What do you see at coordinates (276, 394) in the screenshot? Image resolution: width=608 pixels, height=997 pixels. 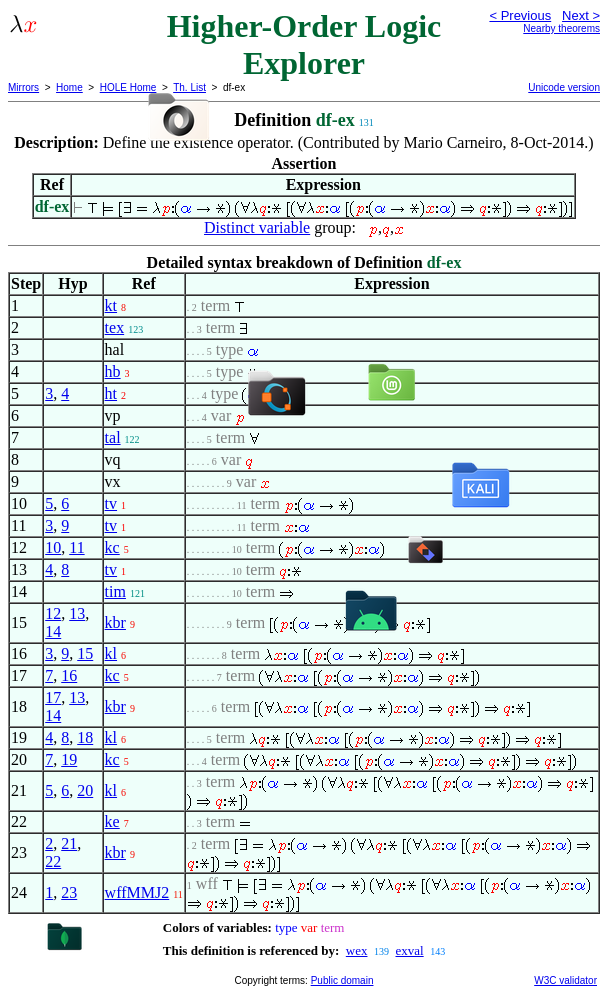 I see `folder for octave programming files` at bounding box center [276, 394].